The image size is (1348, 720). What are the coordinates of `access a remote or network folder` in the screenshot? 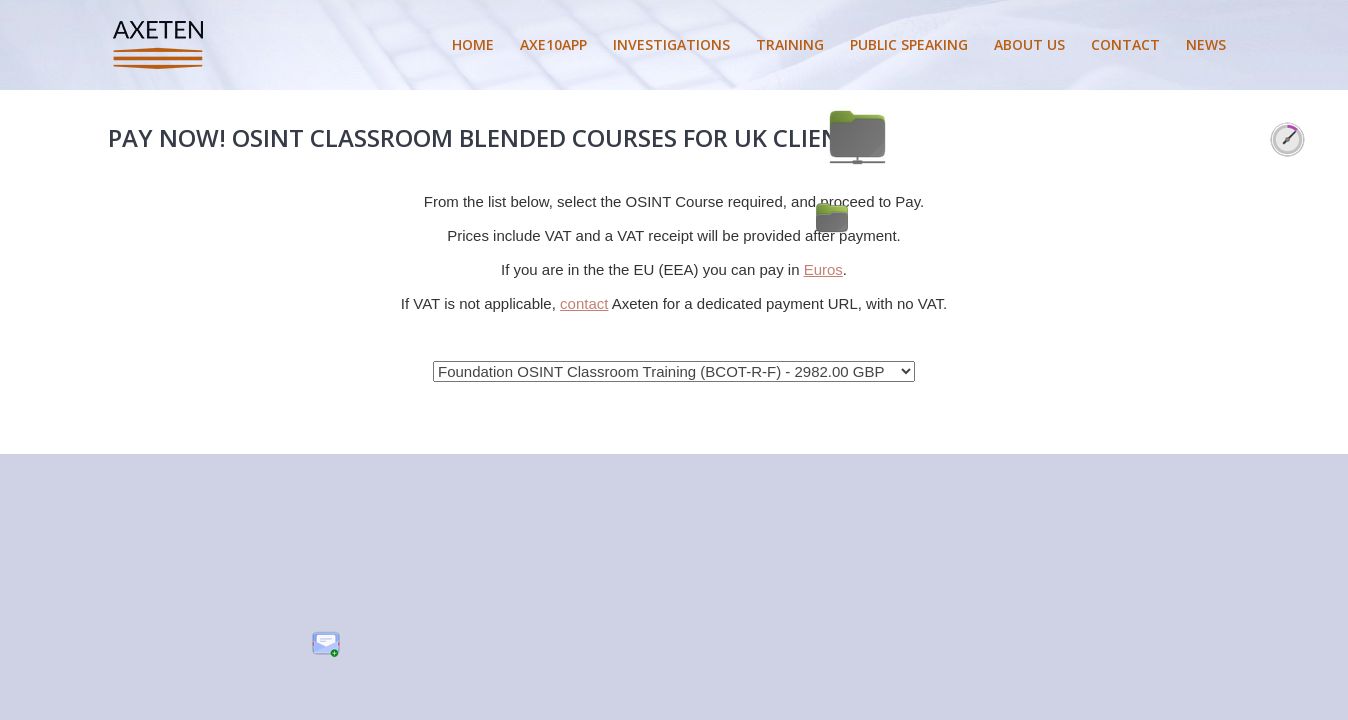 It's located at (857, 136).